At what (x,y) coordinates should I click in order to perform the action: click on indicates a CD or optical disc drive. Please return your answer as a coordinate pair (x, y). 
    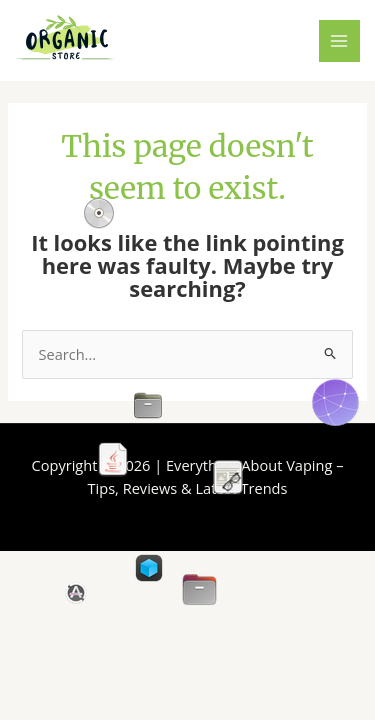
    Looking at the image, I should click on (99, 213).